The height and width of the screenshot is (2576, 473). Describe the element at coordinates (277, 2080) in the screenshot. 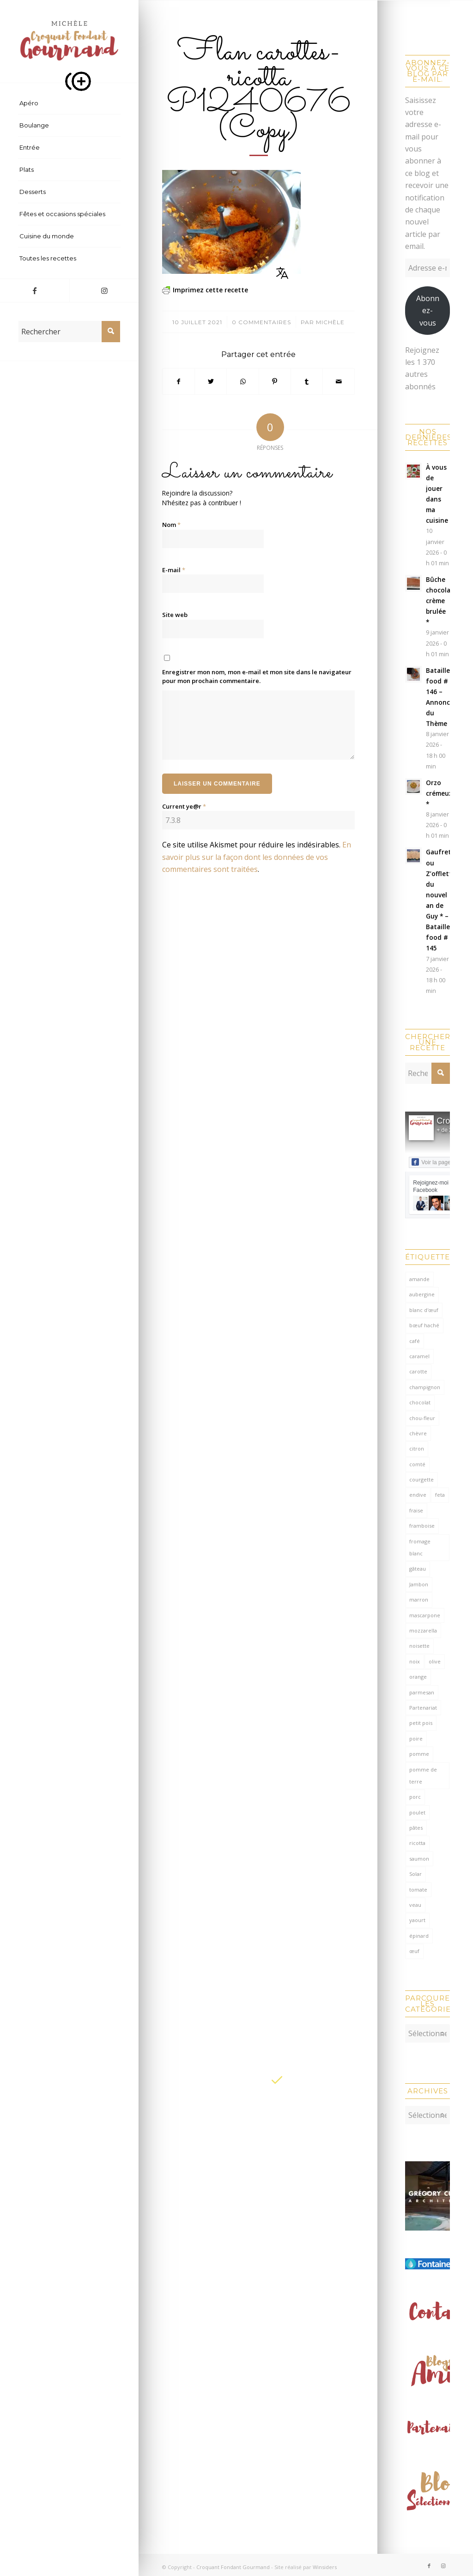

I see `confirm or submit an action` at that location.